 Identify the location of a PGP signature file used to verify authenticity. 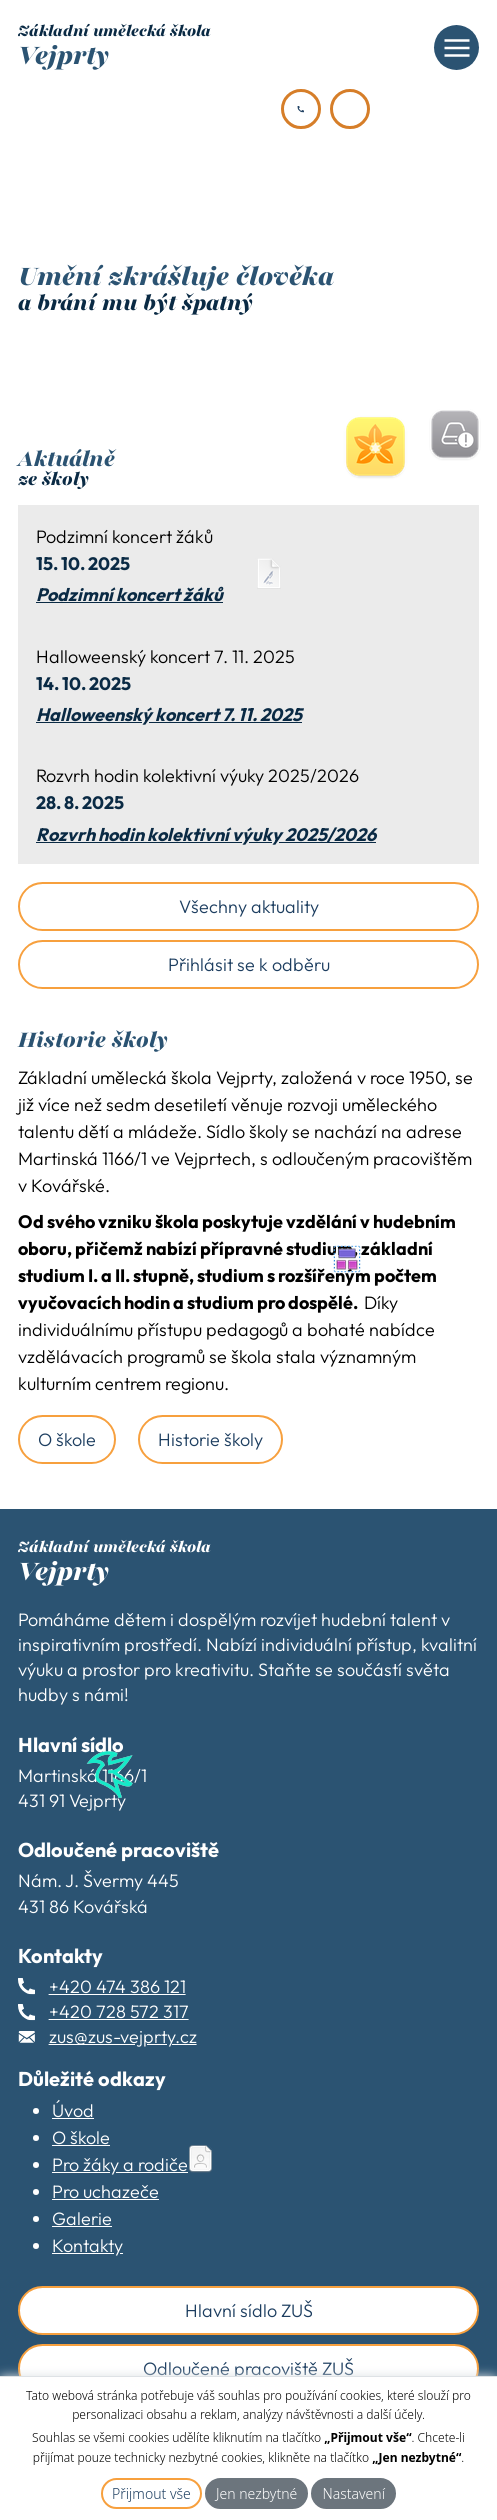
(269, 574).